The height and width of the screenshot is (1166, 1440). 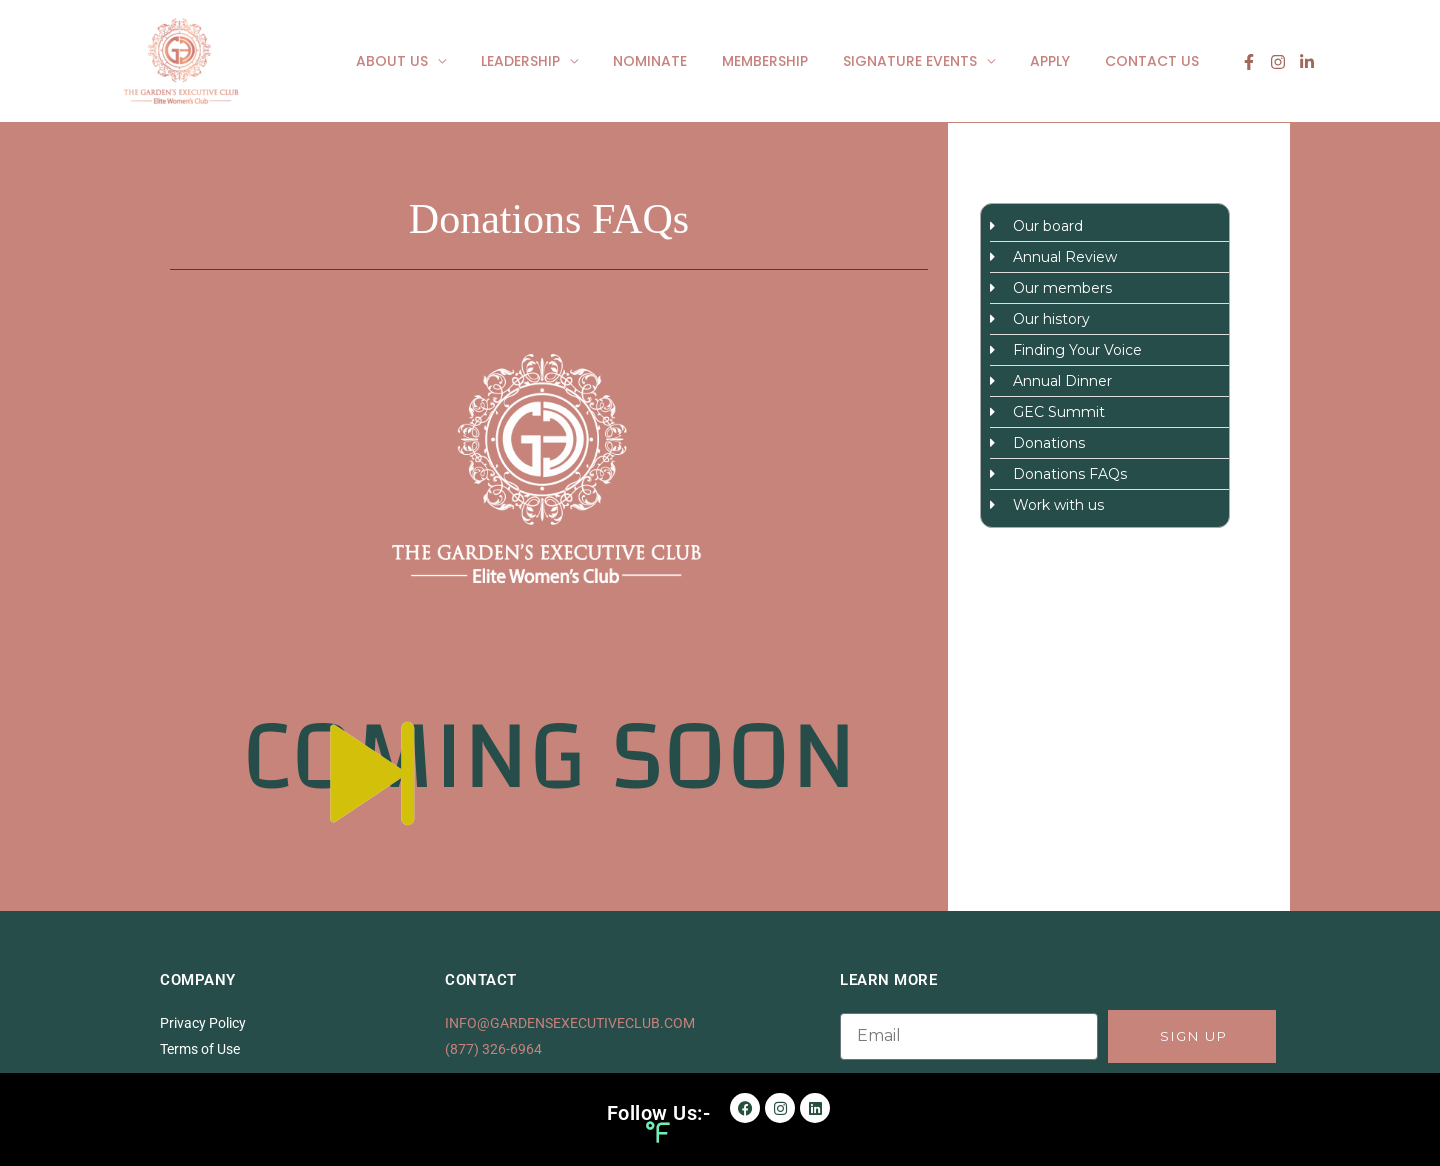 What do you see at coordinates (659, 1132) in the screenshot?
I see `indicates temperature displayed in fahrenheit` at bounding box center [659, 1132].